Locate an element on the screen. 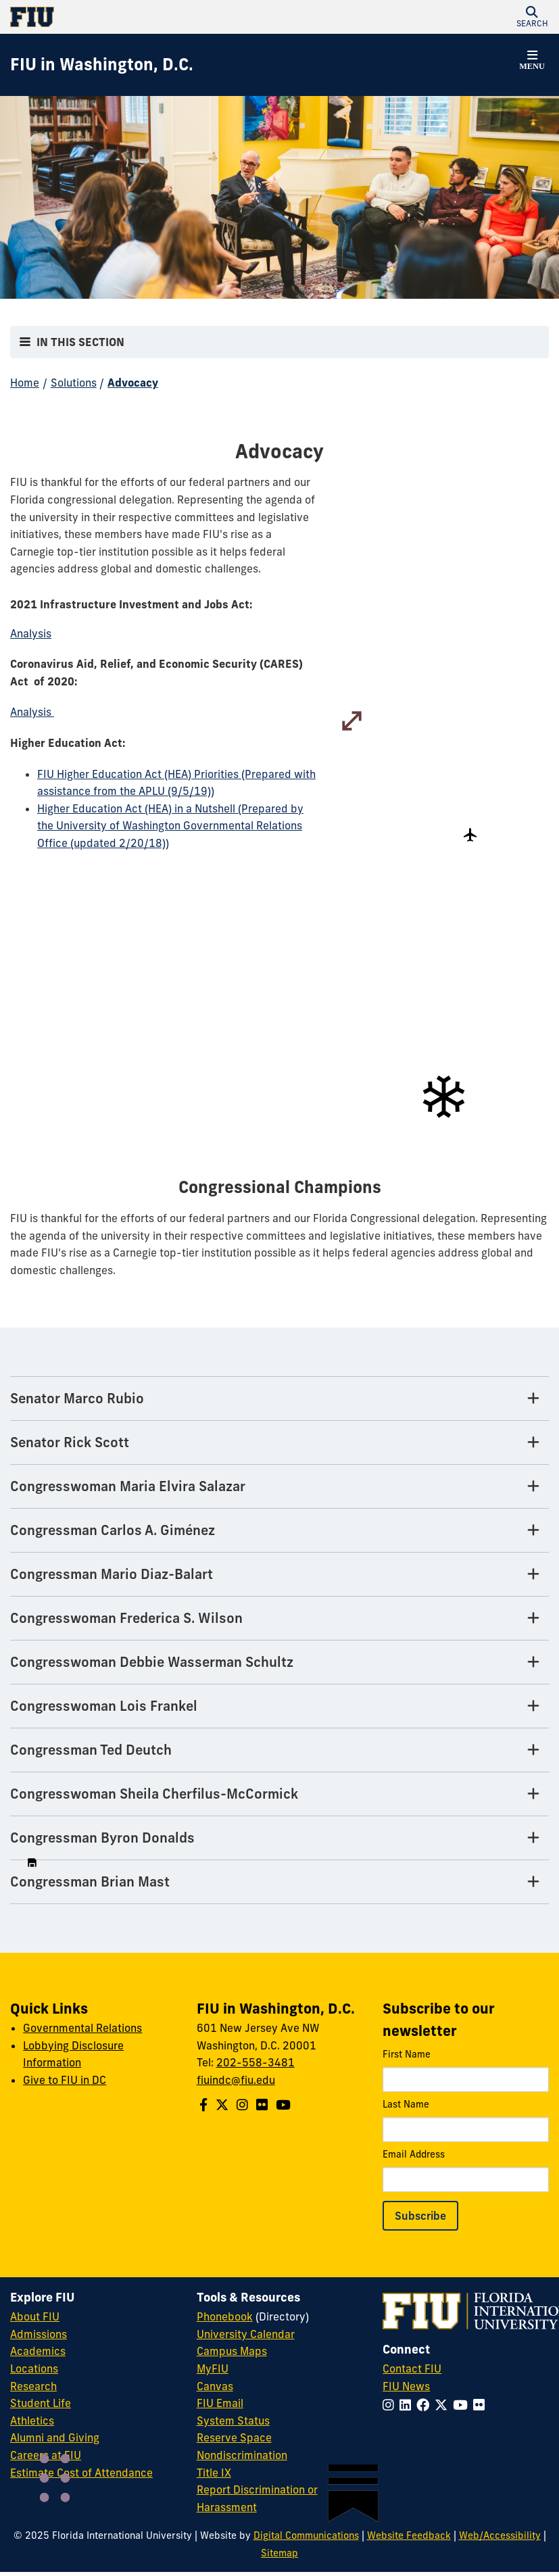 The image size is (559, 2576). expand content to full screen is located at coordinates (351, 721).